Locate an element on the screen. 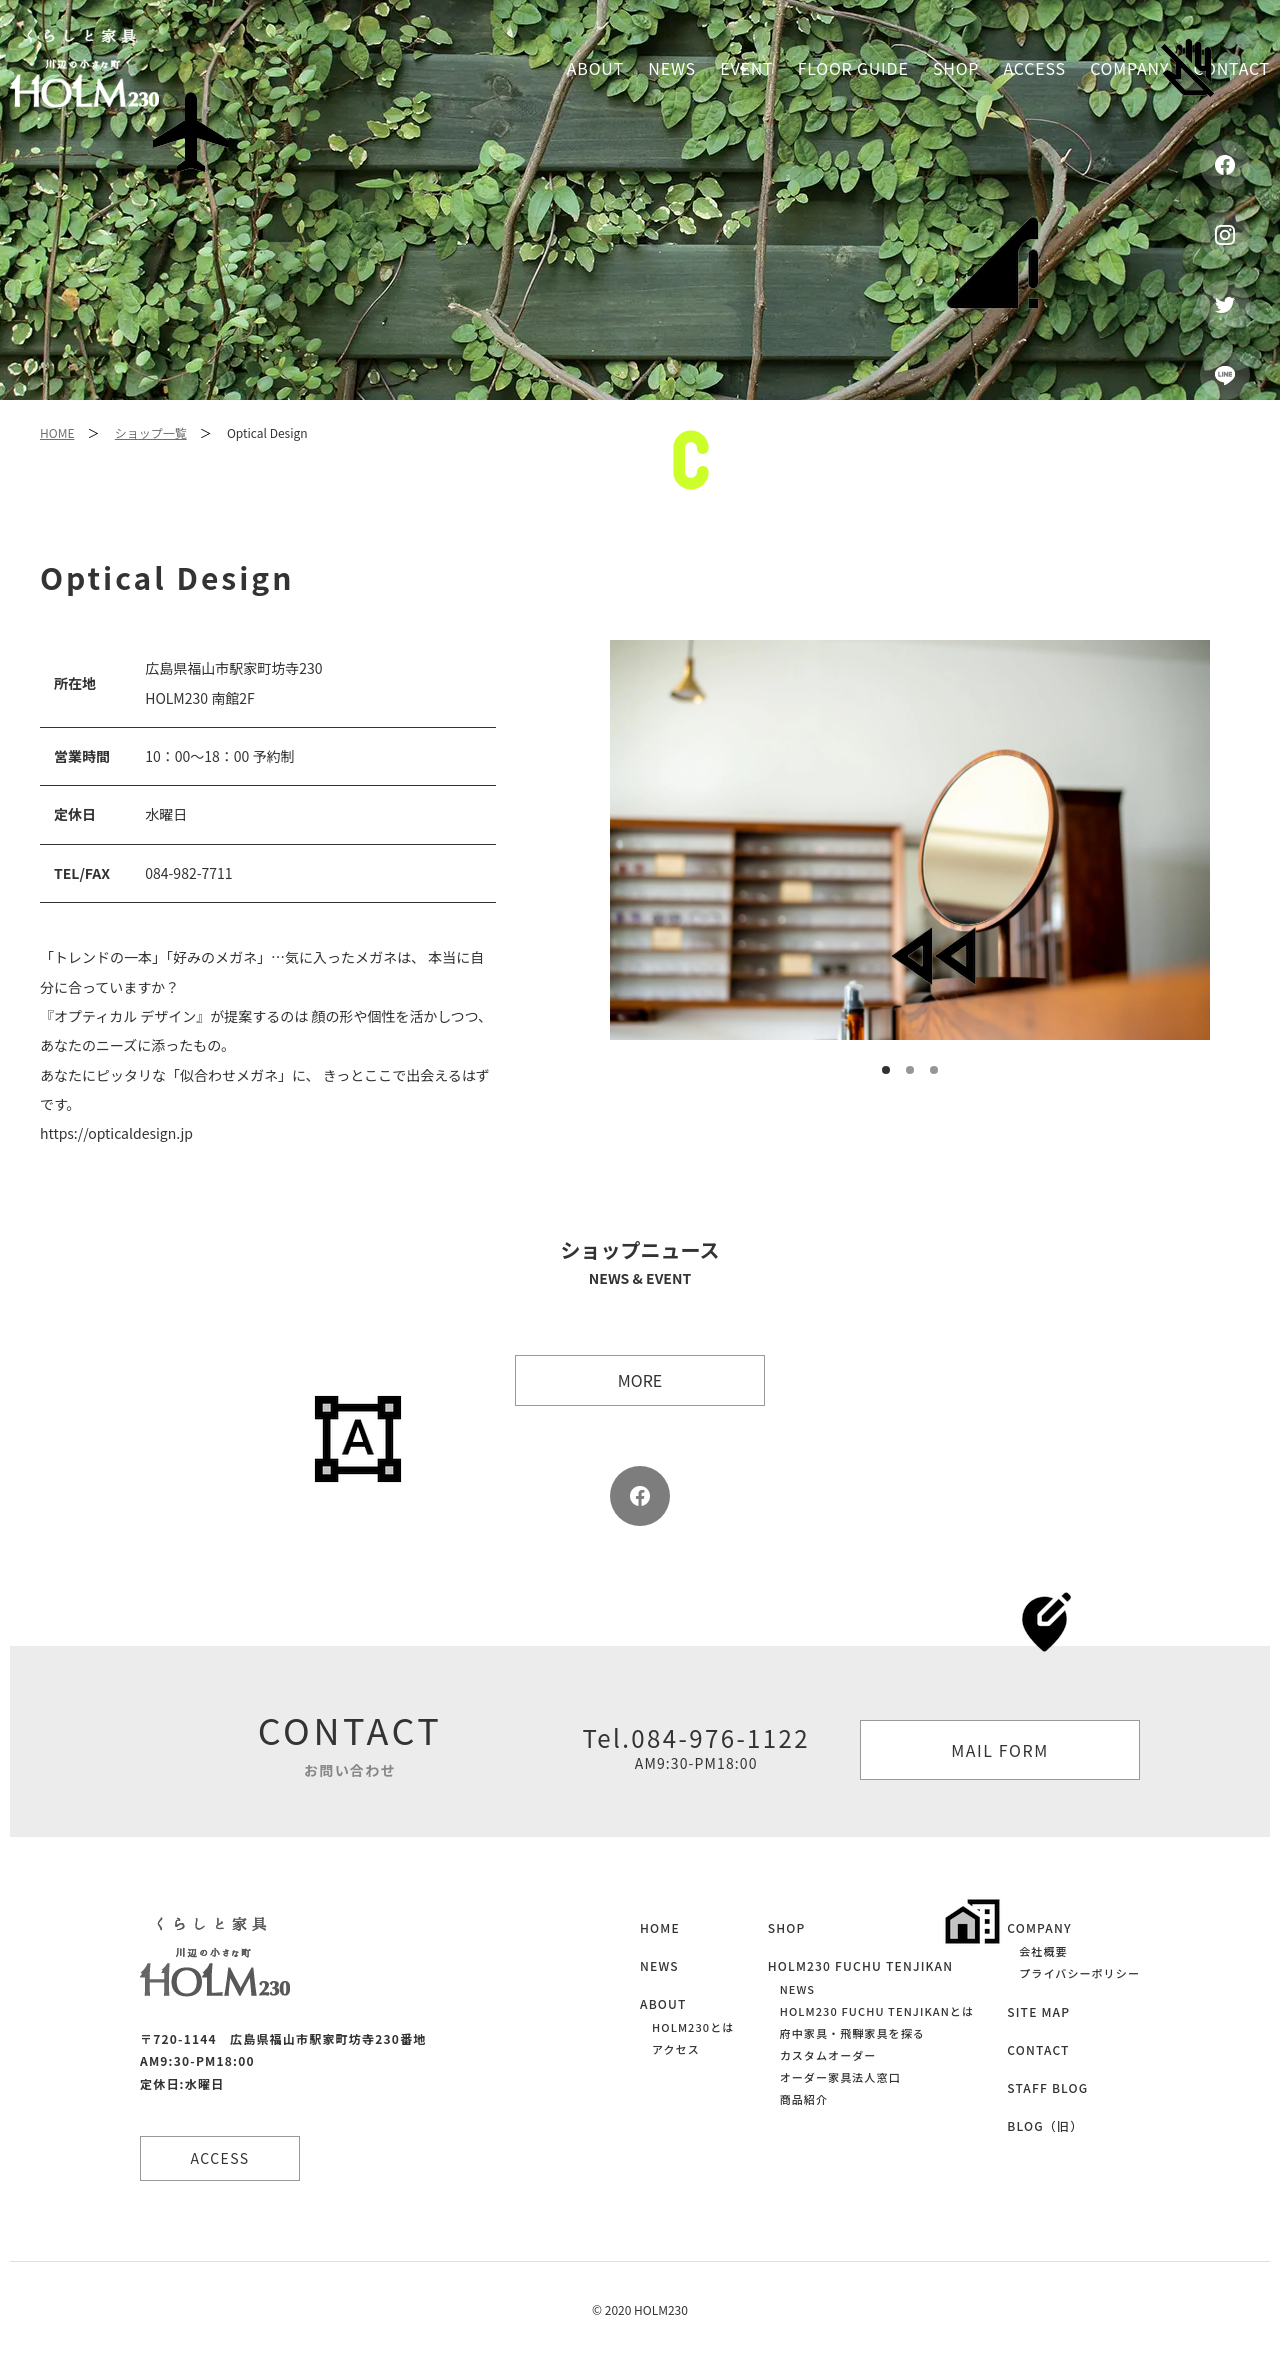  switch between home and office work modes is located at coordinates (972, 1921).